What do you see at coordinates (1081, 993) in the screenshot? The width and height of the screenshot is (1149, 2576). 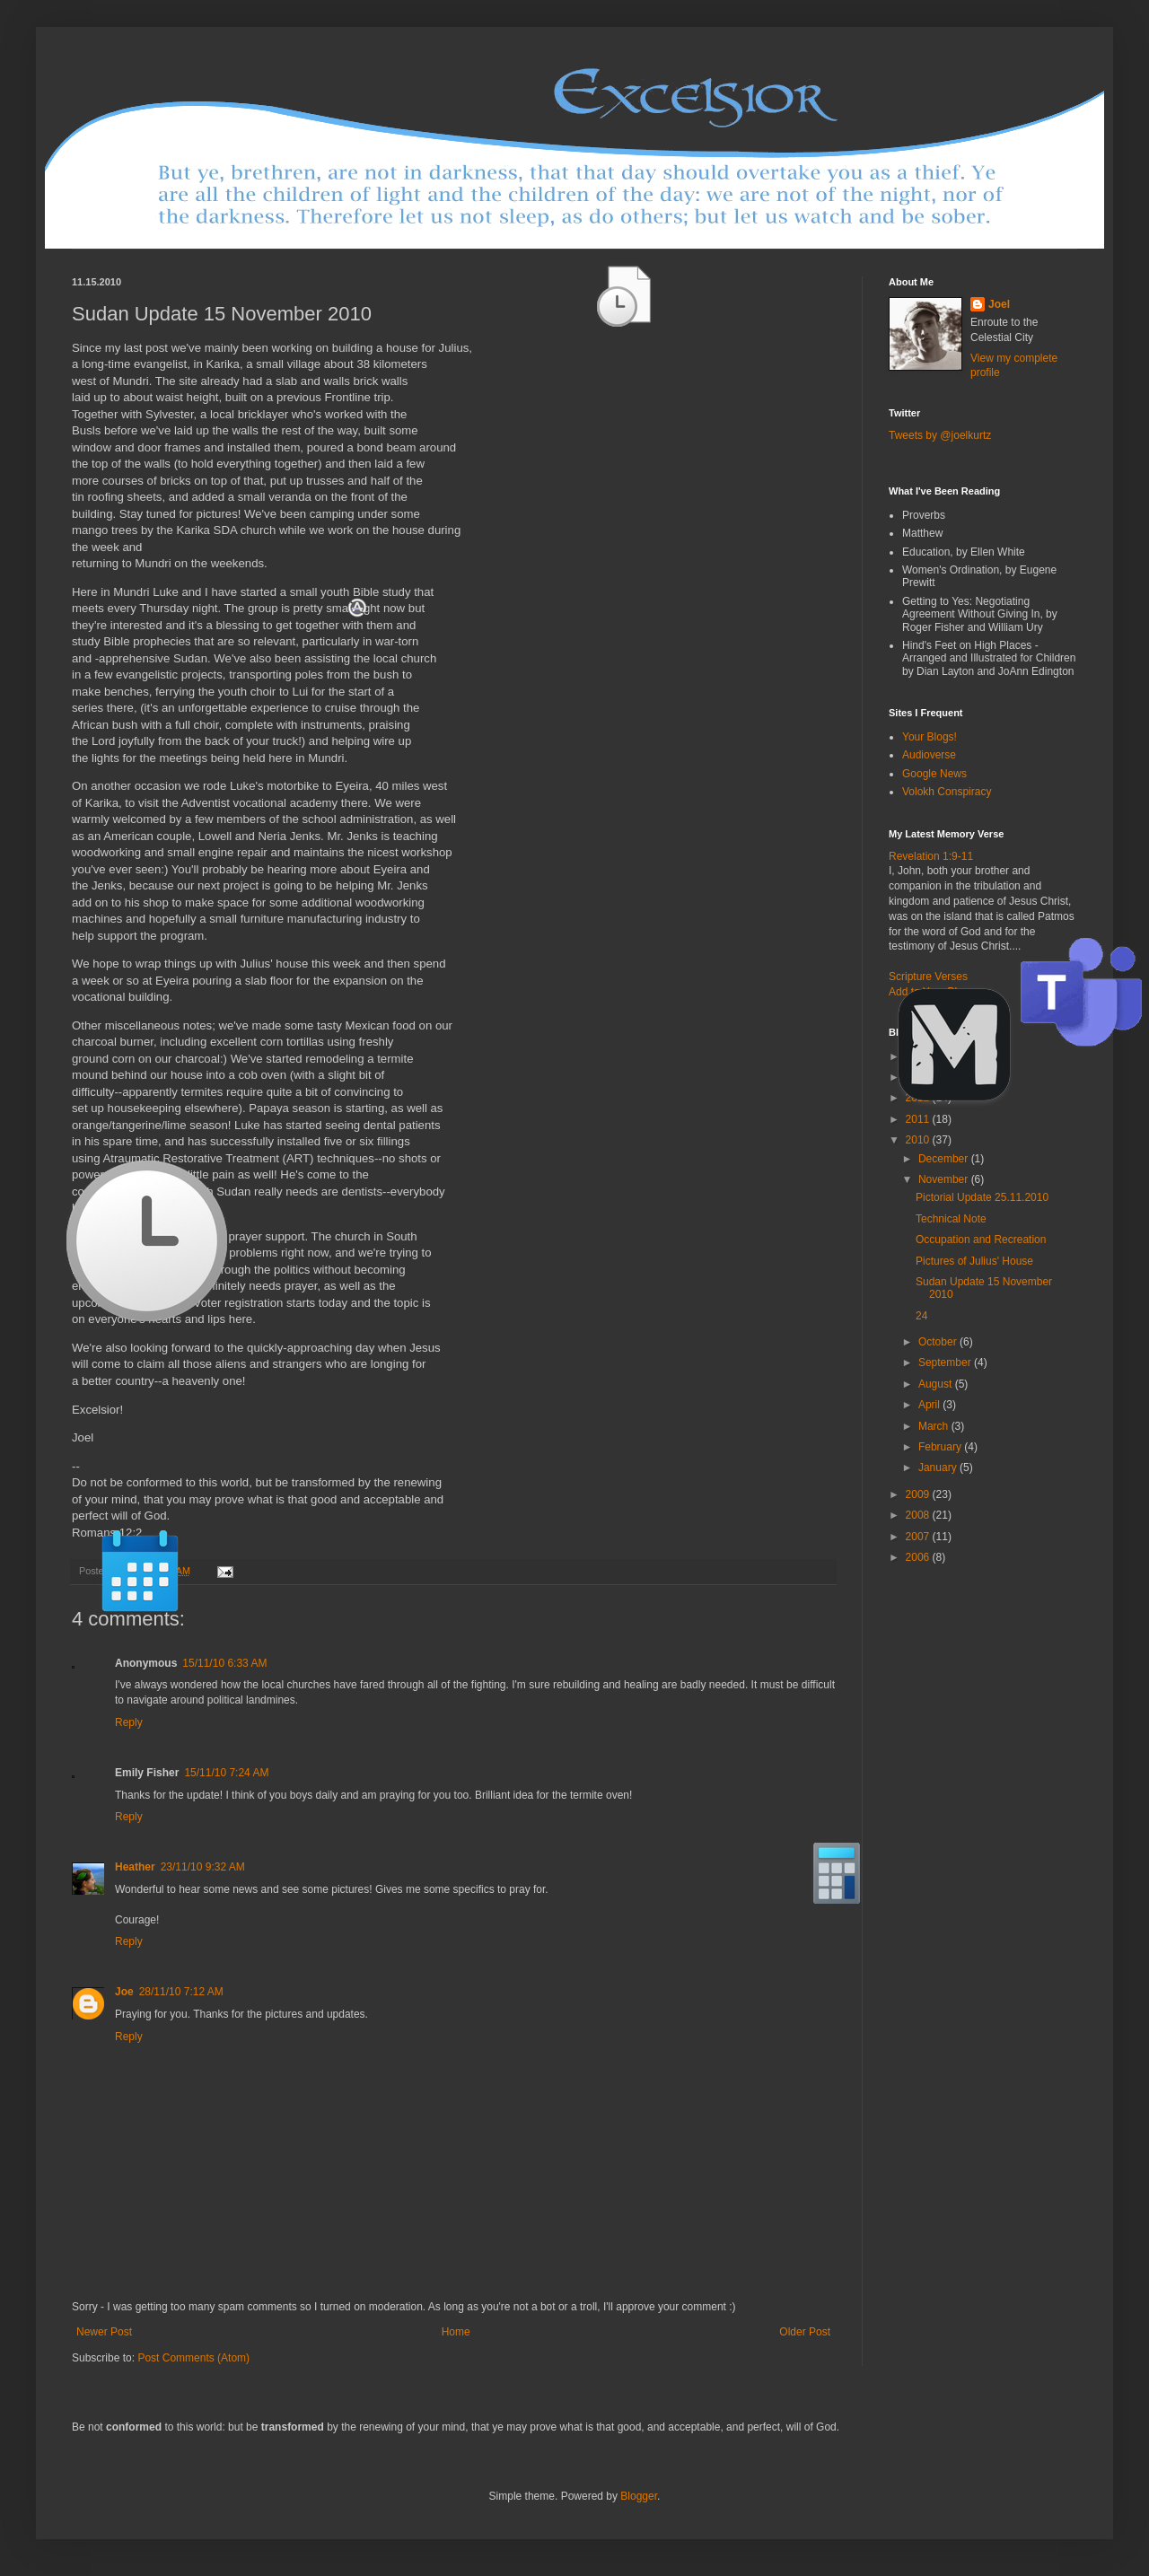 I see `open microsoft teams` at bounding box center [1081, 993].